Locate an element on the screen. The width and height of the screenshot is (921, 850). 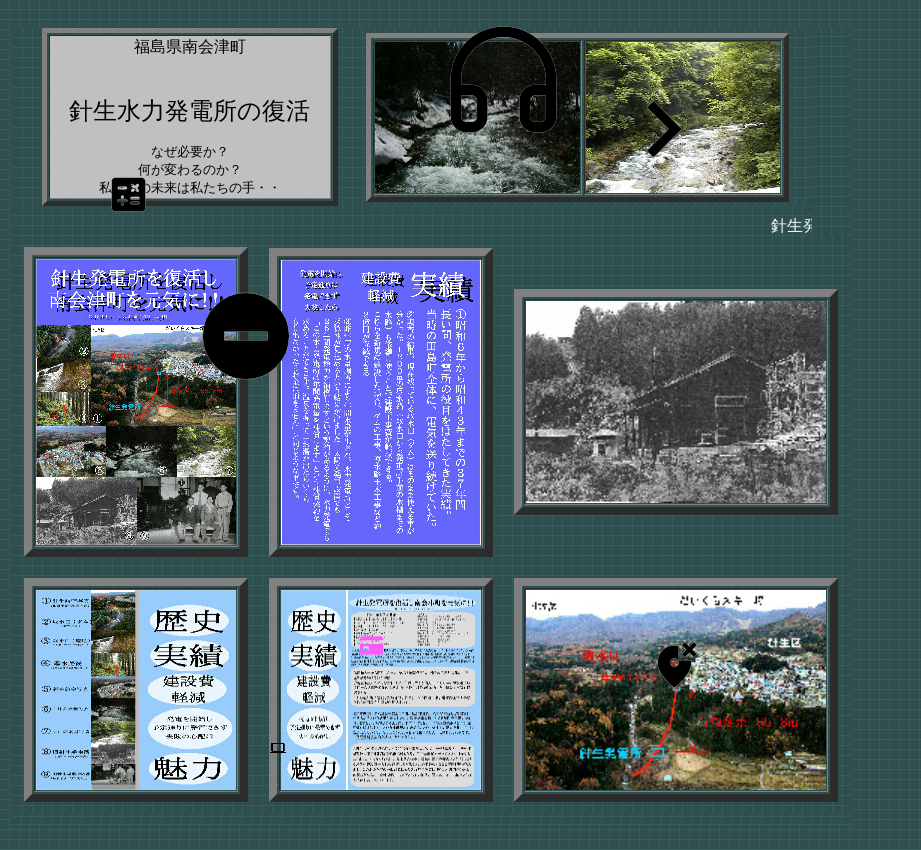
manage payment methods is located at coordinates (371, 645).